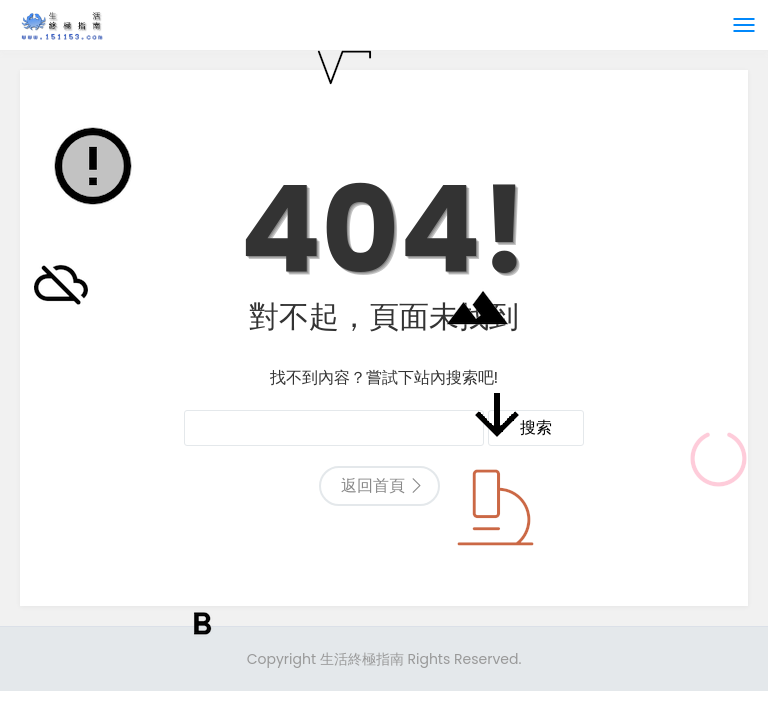  What do you see at coordinates (93, 166) in the screenshot?
I see `indicates an error or problem has occurred` at bounding box center [93, 166].